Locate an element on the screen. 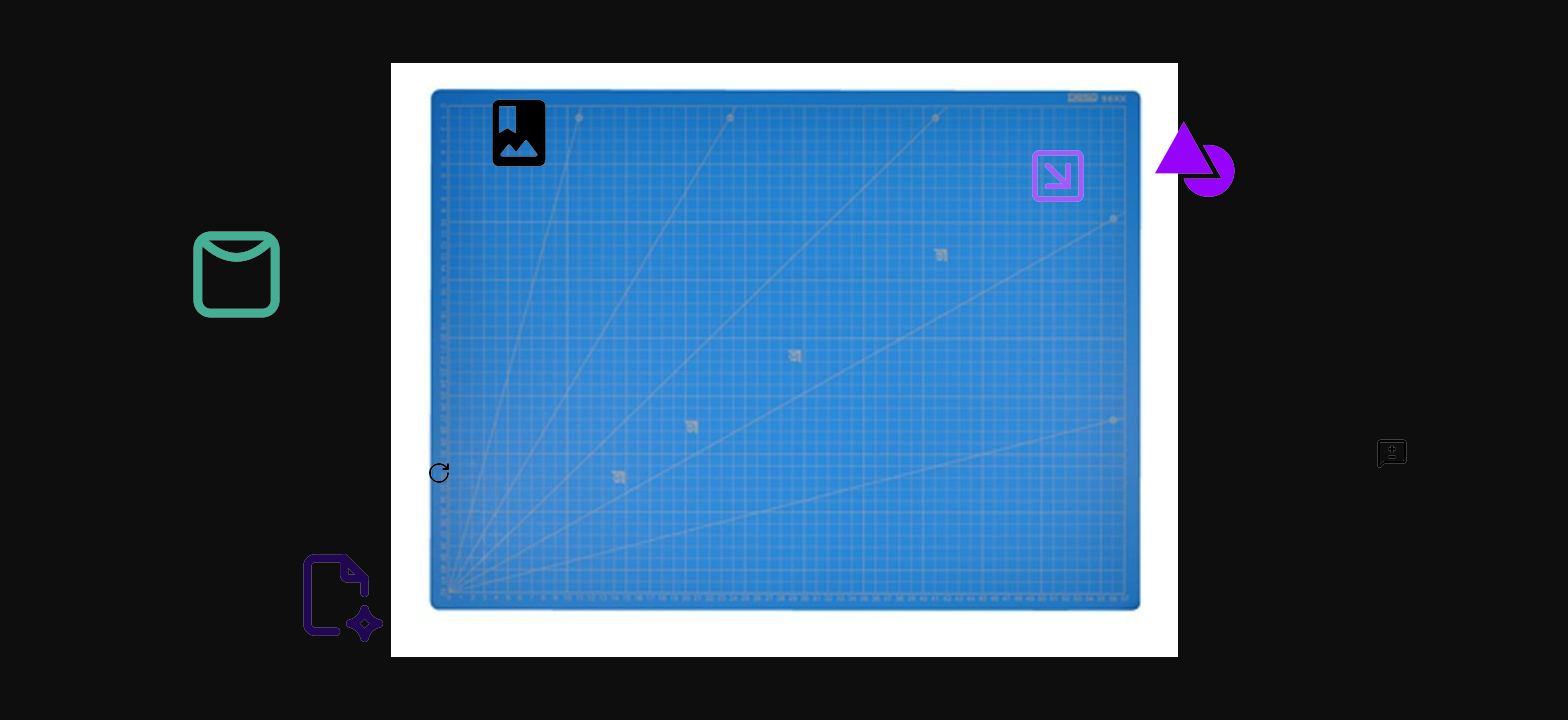 The image size is (1568, 720). compare or show differences between messages is located at coordinates (1392, 453).